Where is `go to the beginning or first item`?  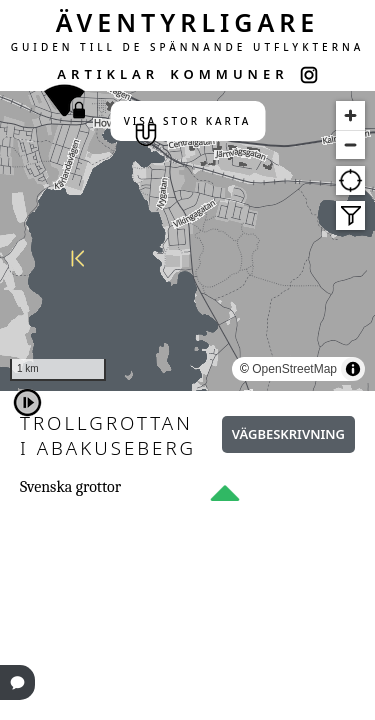
go to the beginning or first item is located at coordinates (77, 258).